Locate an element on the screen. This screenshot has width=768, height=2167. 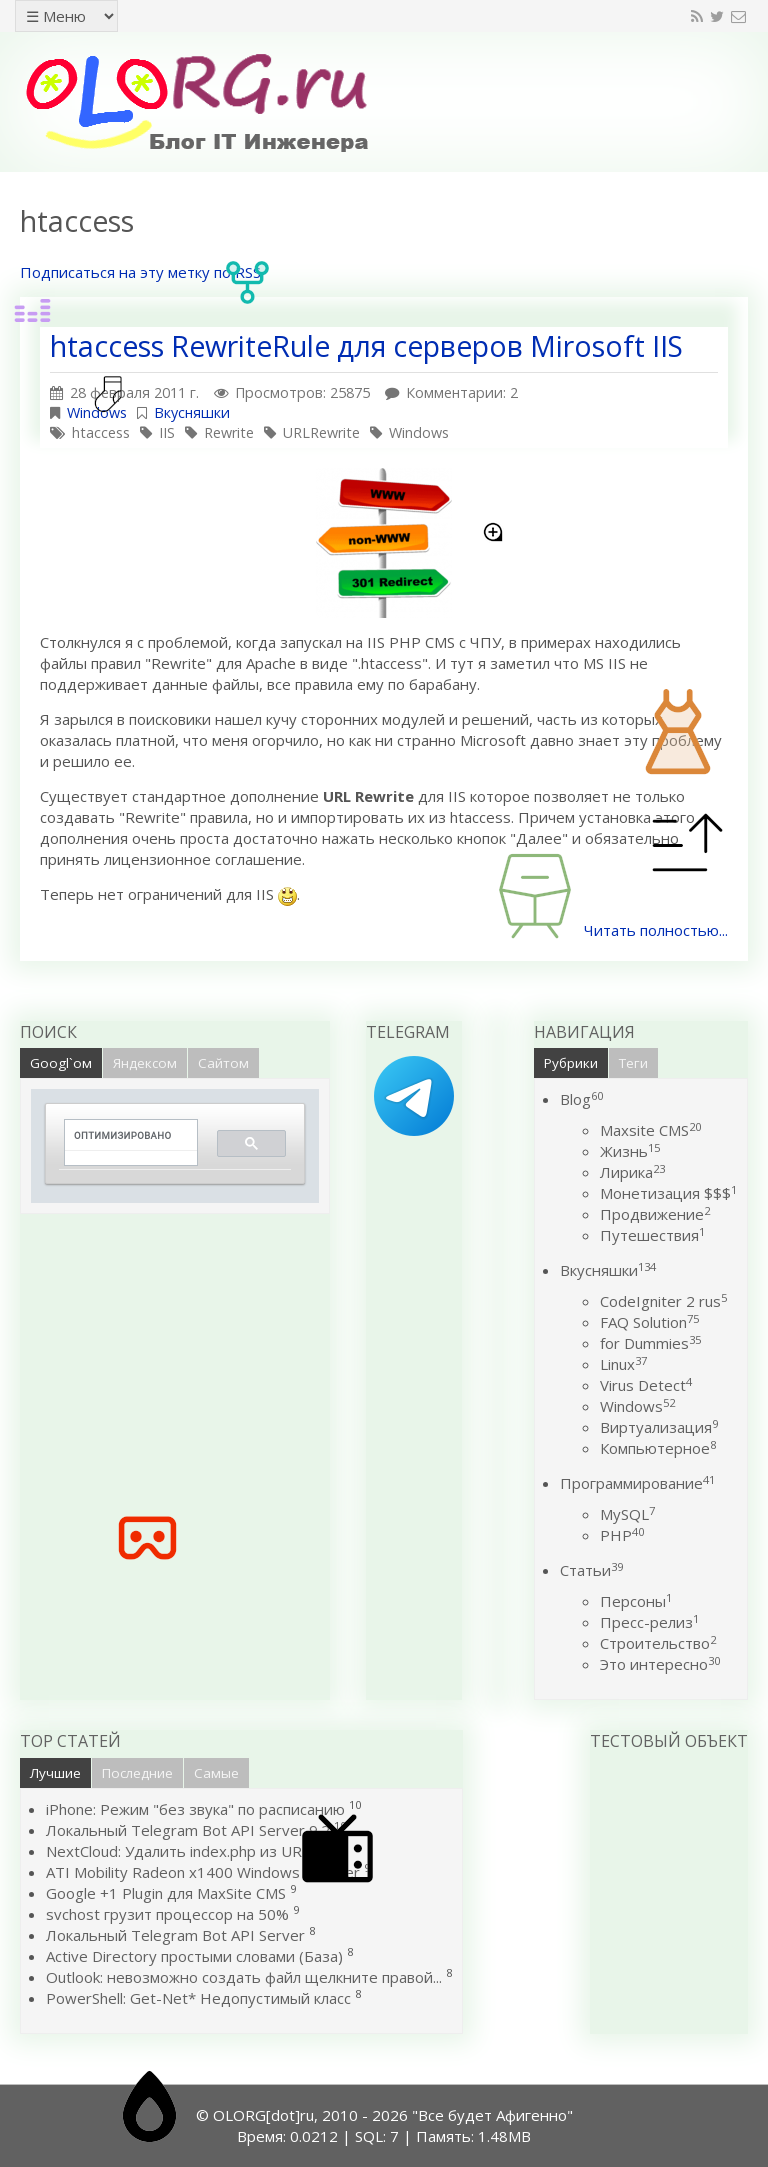
zoom in on image is located at coordinates (493, 532).